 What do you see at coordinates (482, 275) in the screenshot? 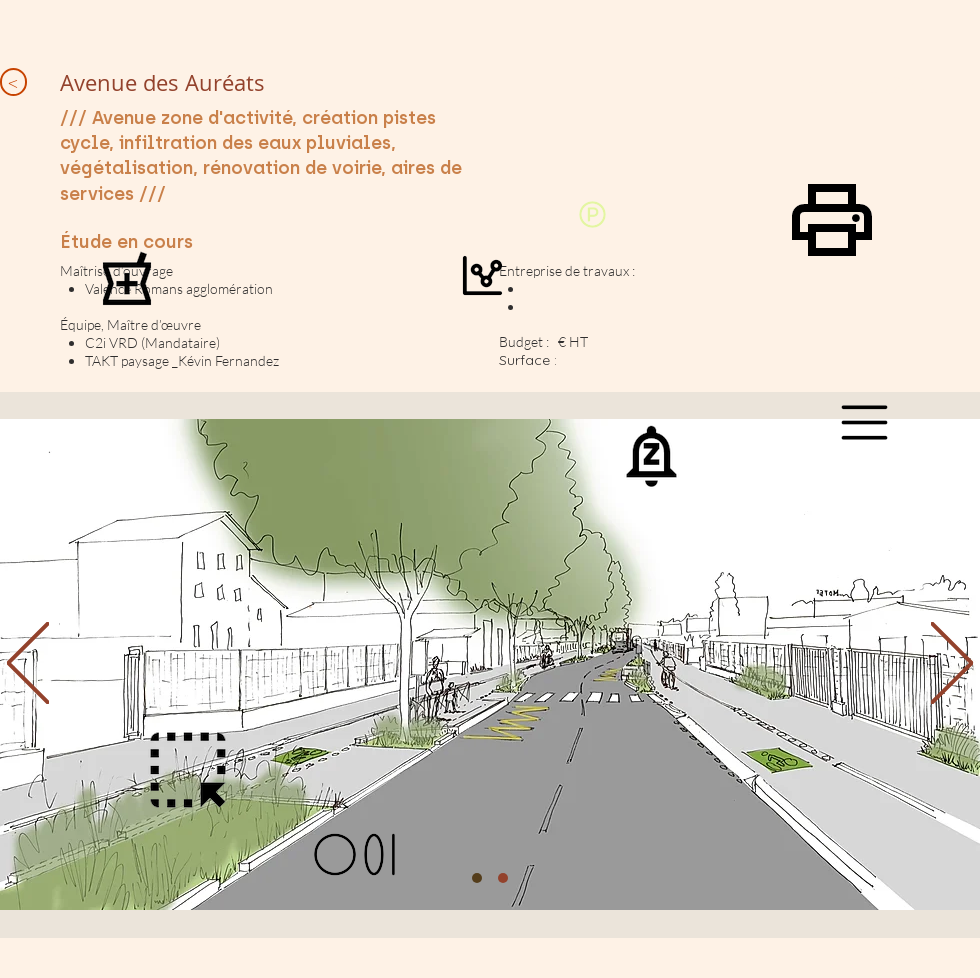
I see `view scatter plot or data visualization` at bounding box center [482, 275].